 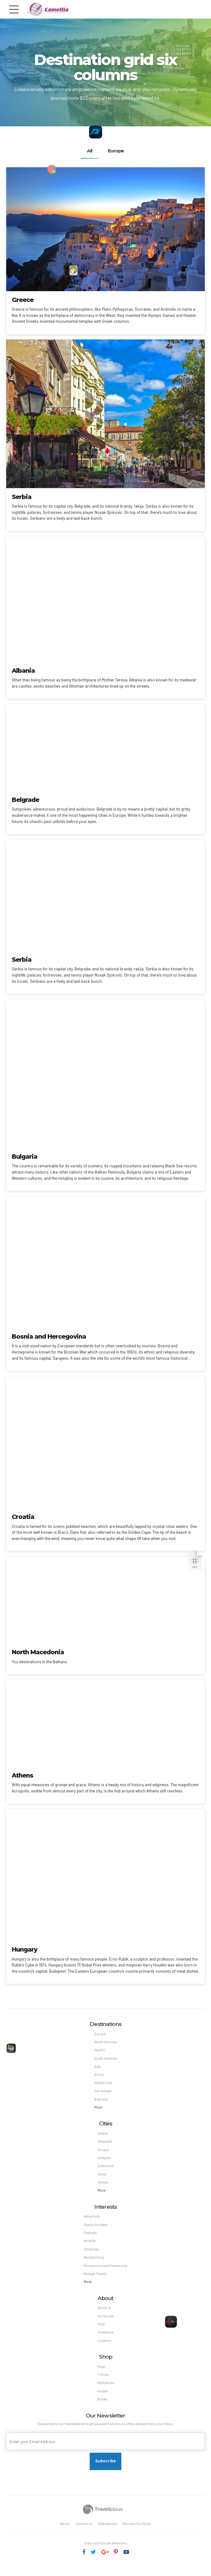 What do you see at coordinates (96, 132) in the screenshot?
I see `launch need for speed racing game` at bounding box center [96, 132].